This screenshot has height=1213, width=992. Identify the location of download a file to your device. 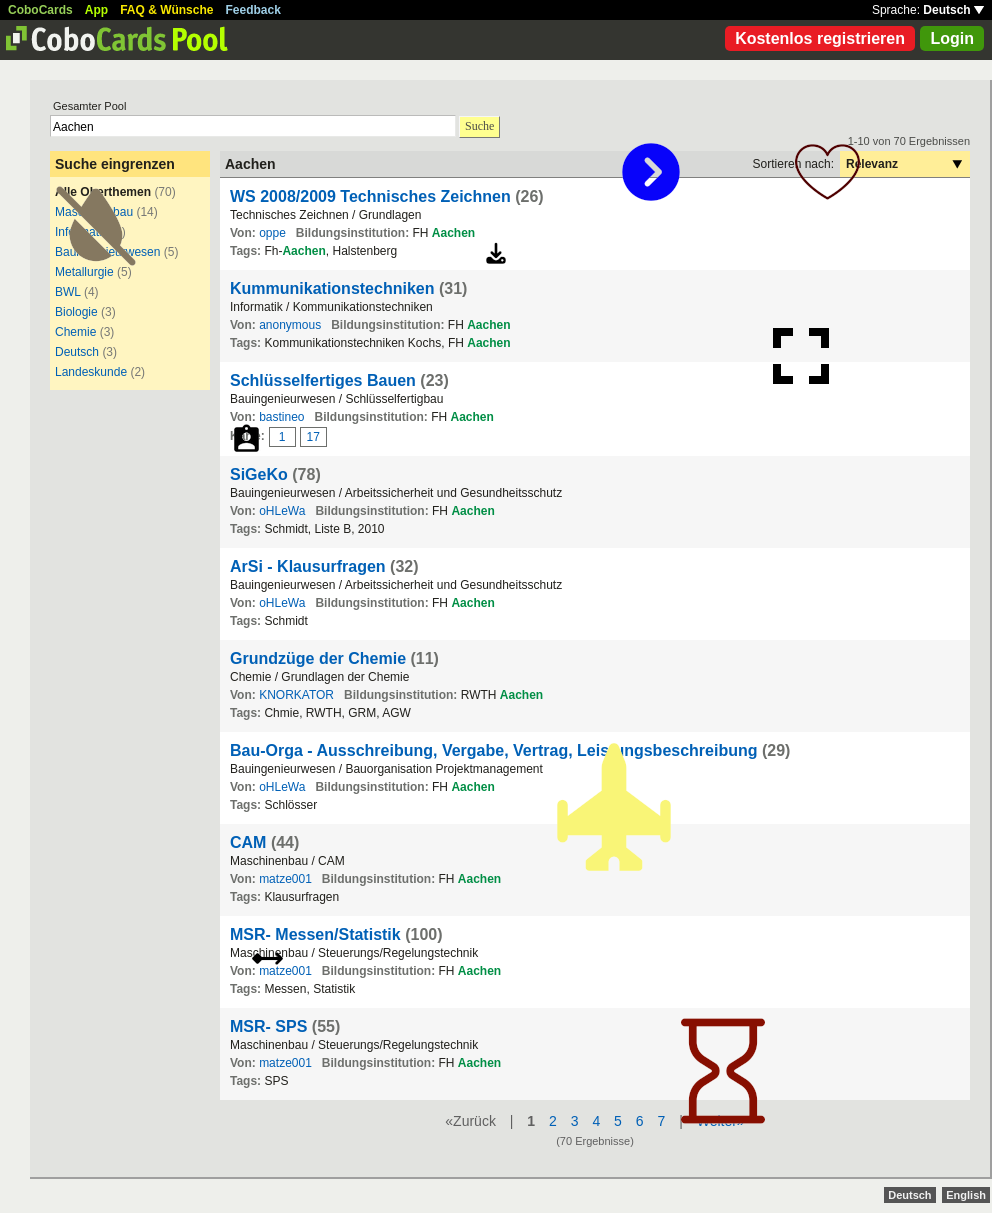
(496, 254).